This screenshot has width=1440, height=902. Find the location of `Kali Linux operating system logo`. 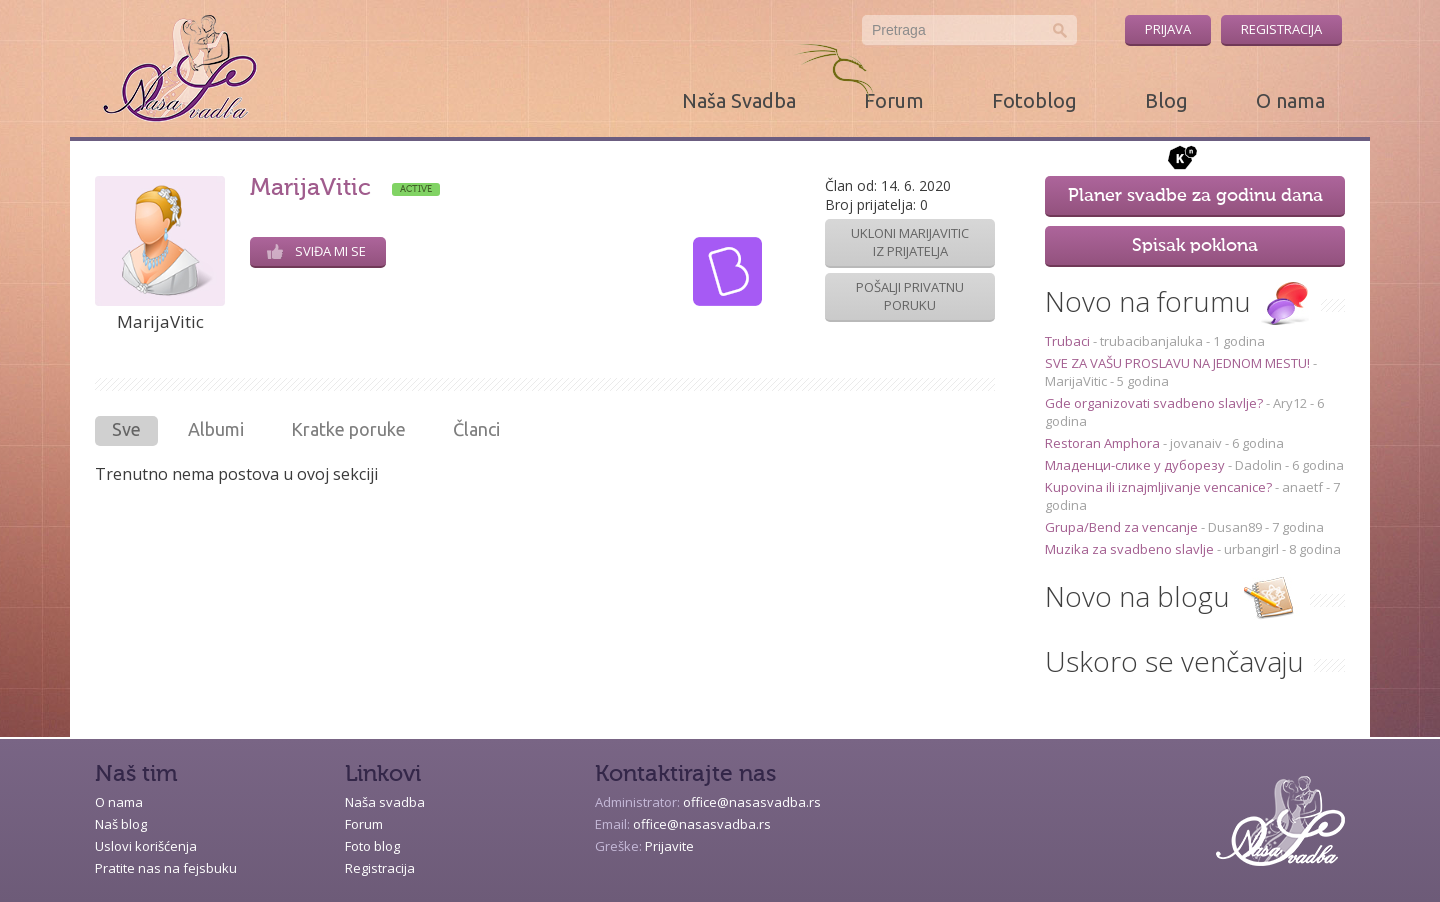

Kali Linux operating system logo is located at coordinates (833, 73).